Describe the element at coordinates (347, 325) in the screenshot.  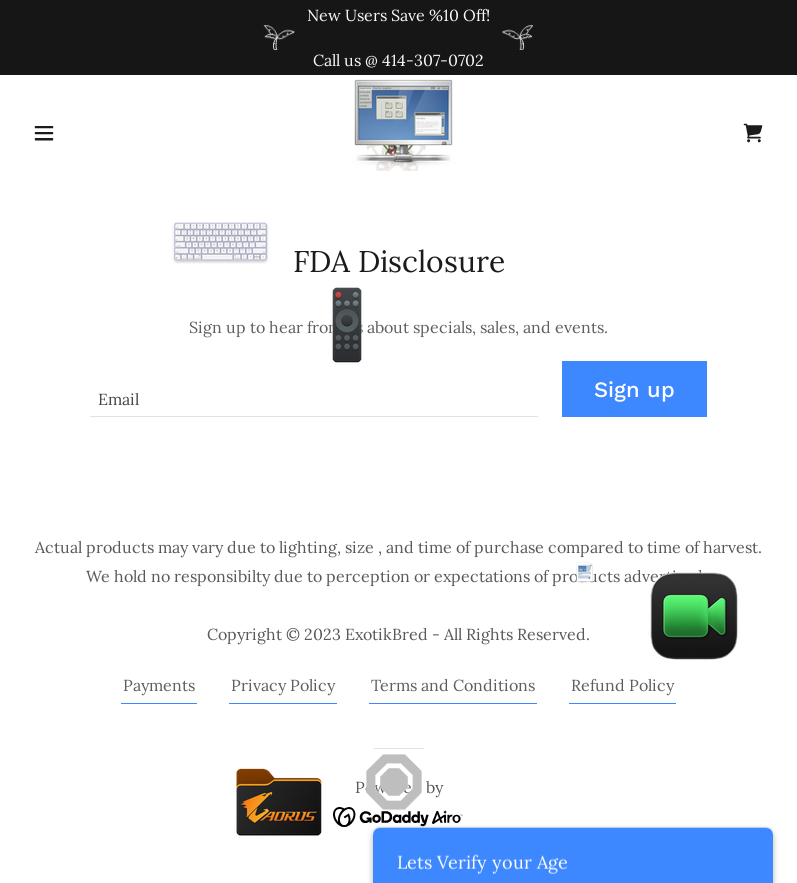
I see `connect a tv remote as an input device` at that location.